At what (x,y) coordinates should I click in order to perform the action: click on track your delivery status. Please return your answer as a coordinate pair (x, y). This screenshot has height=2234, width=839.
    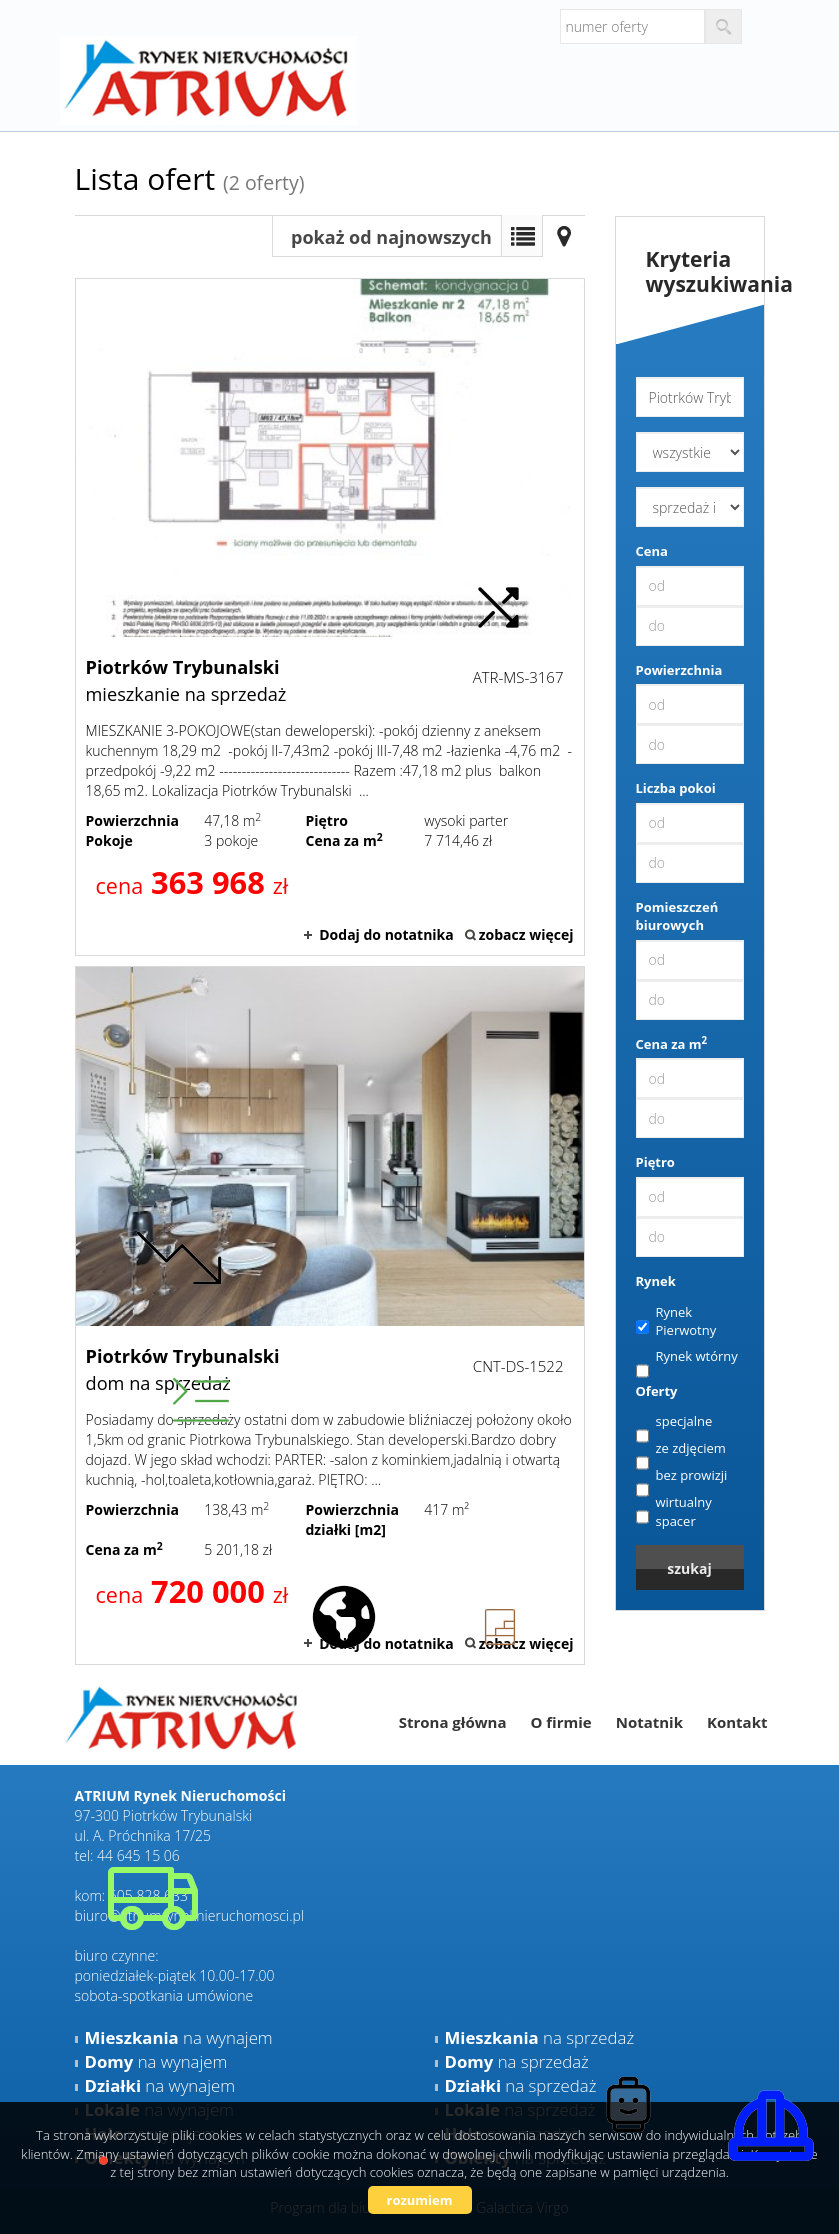
    Looking at the image, I should click on (150, 1894).